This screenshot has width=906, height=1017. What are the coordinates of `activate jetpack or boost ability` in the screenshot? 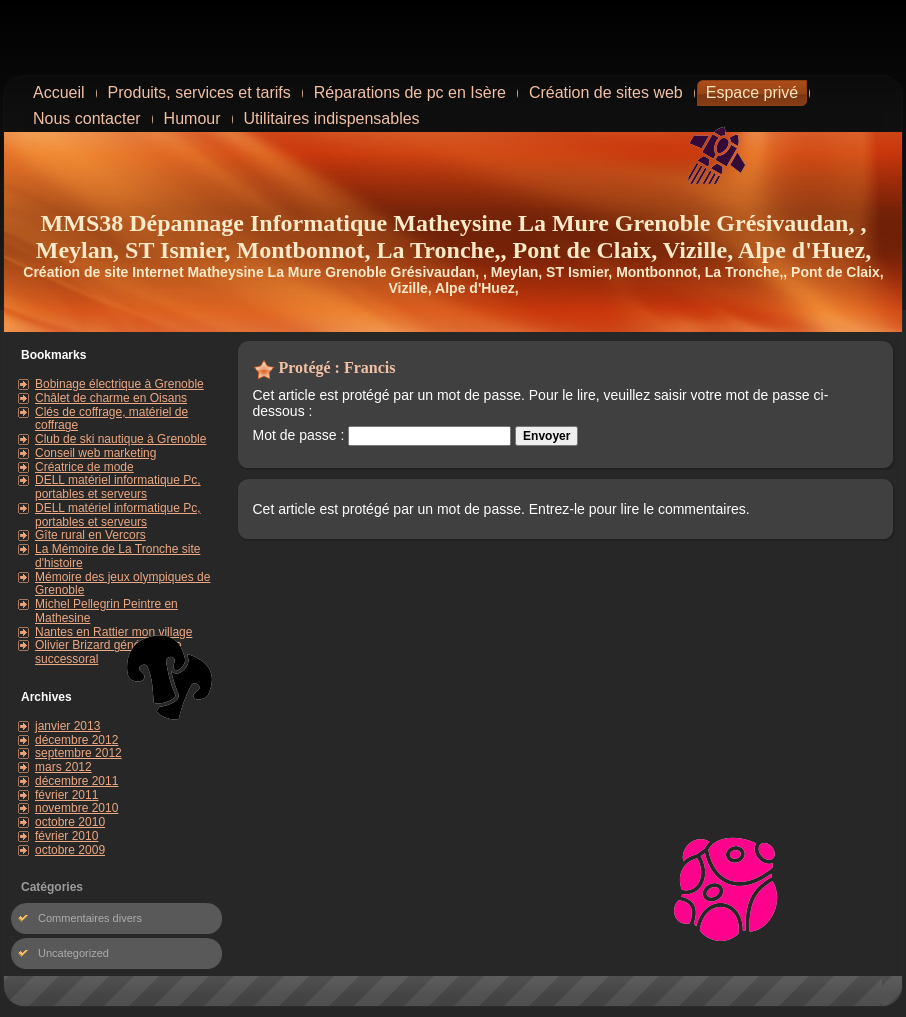 It's located at (717, 155).